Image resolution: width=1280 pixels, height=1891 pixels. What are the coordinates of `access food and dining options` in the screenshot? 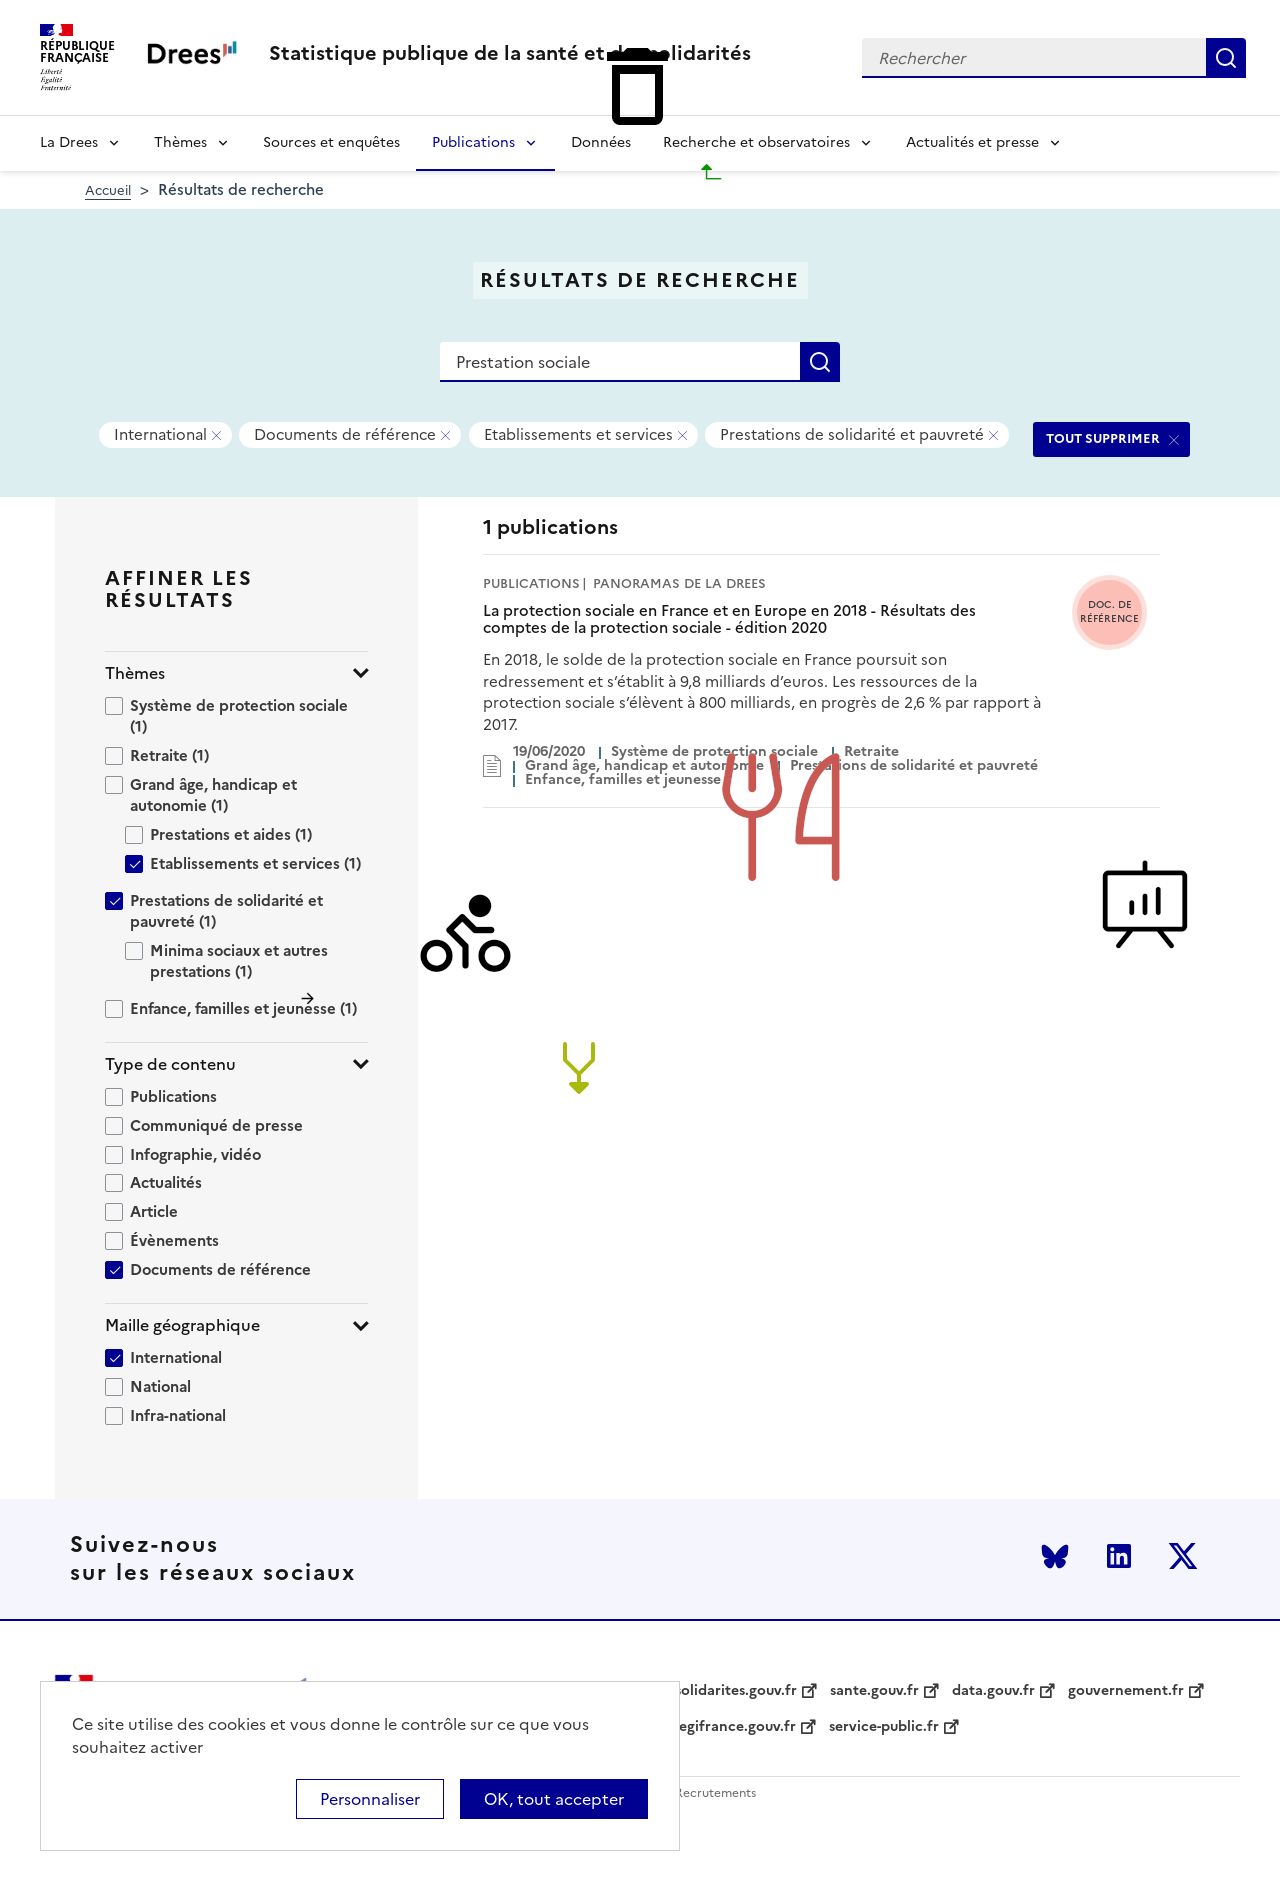 It's located at (783, 814).